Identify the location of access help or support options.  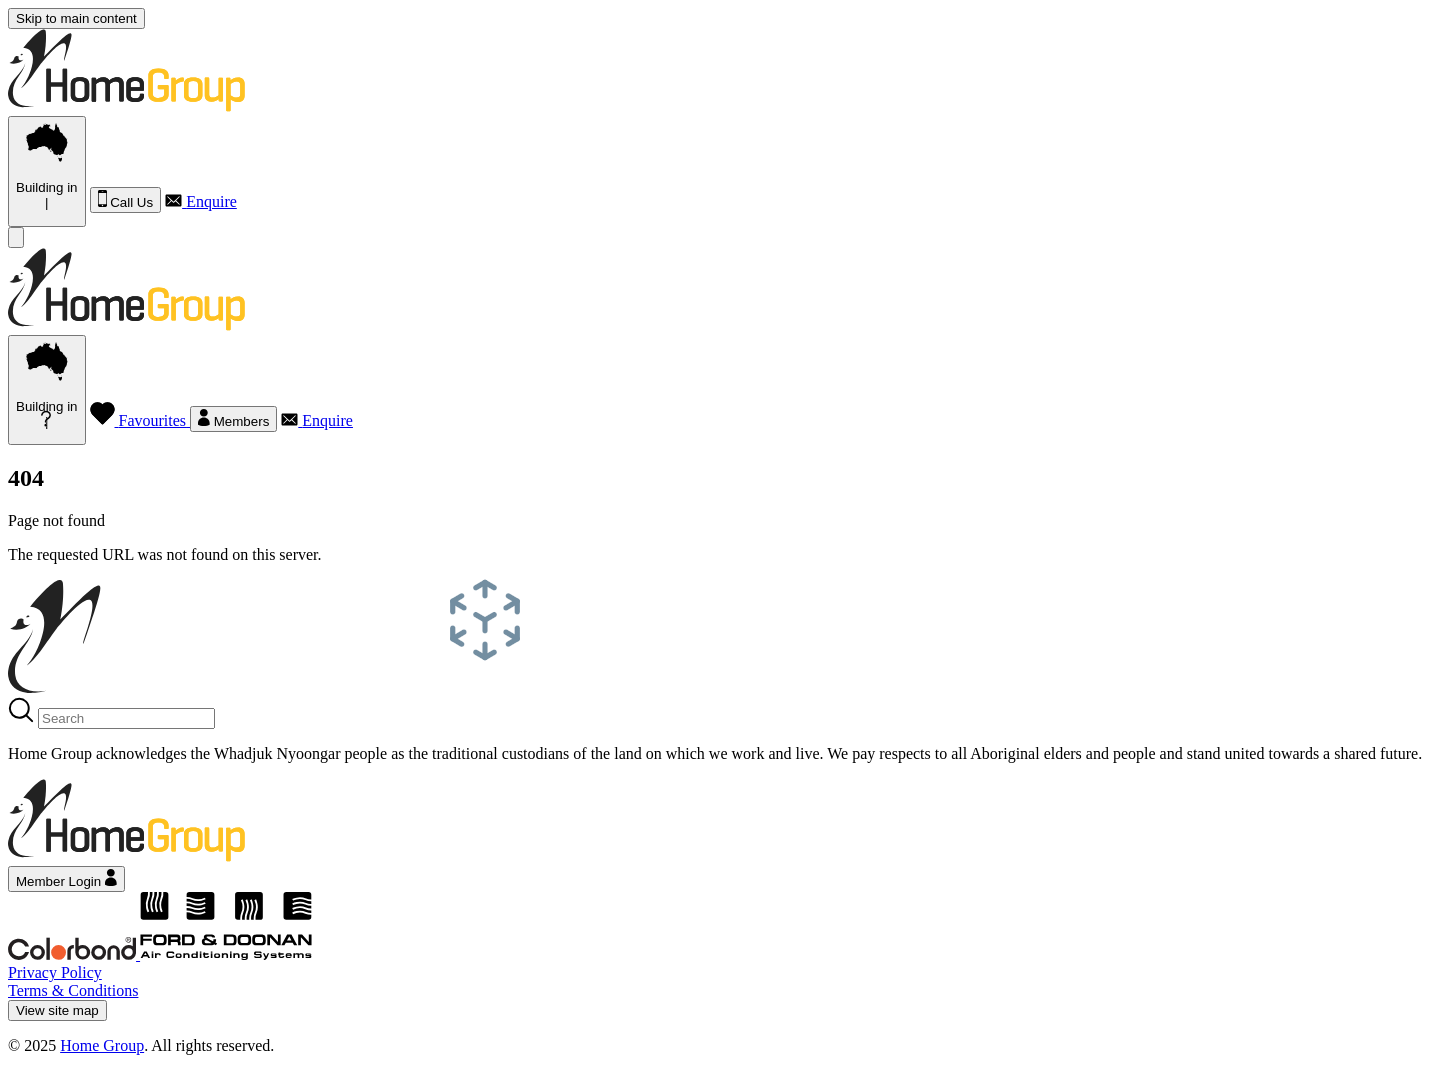
(46, 419).